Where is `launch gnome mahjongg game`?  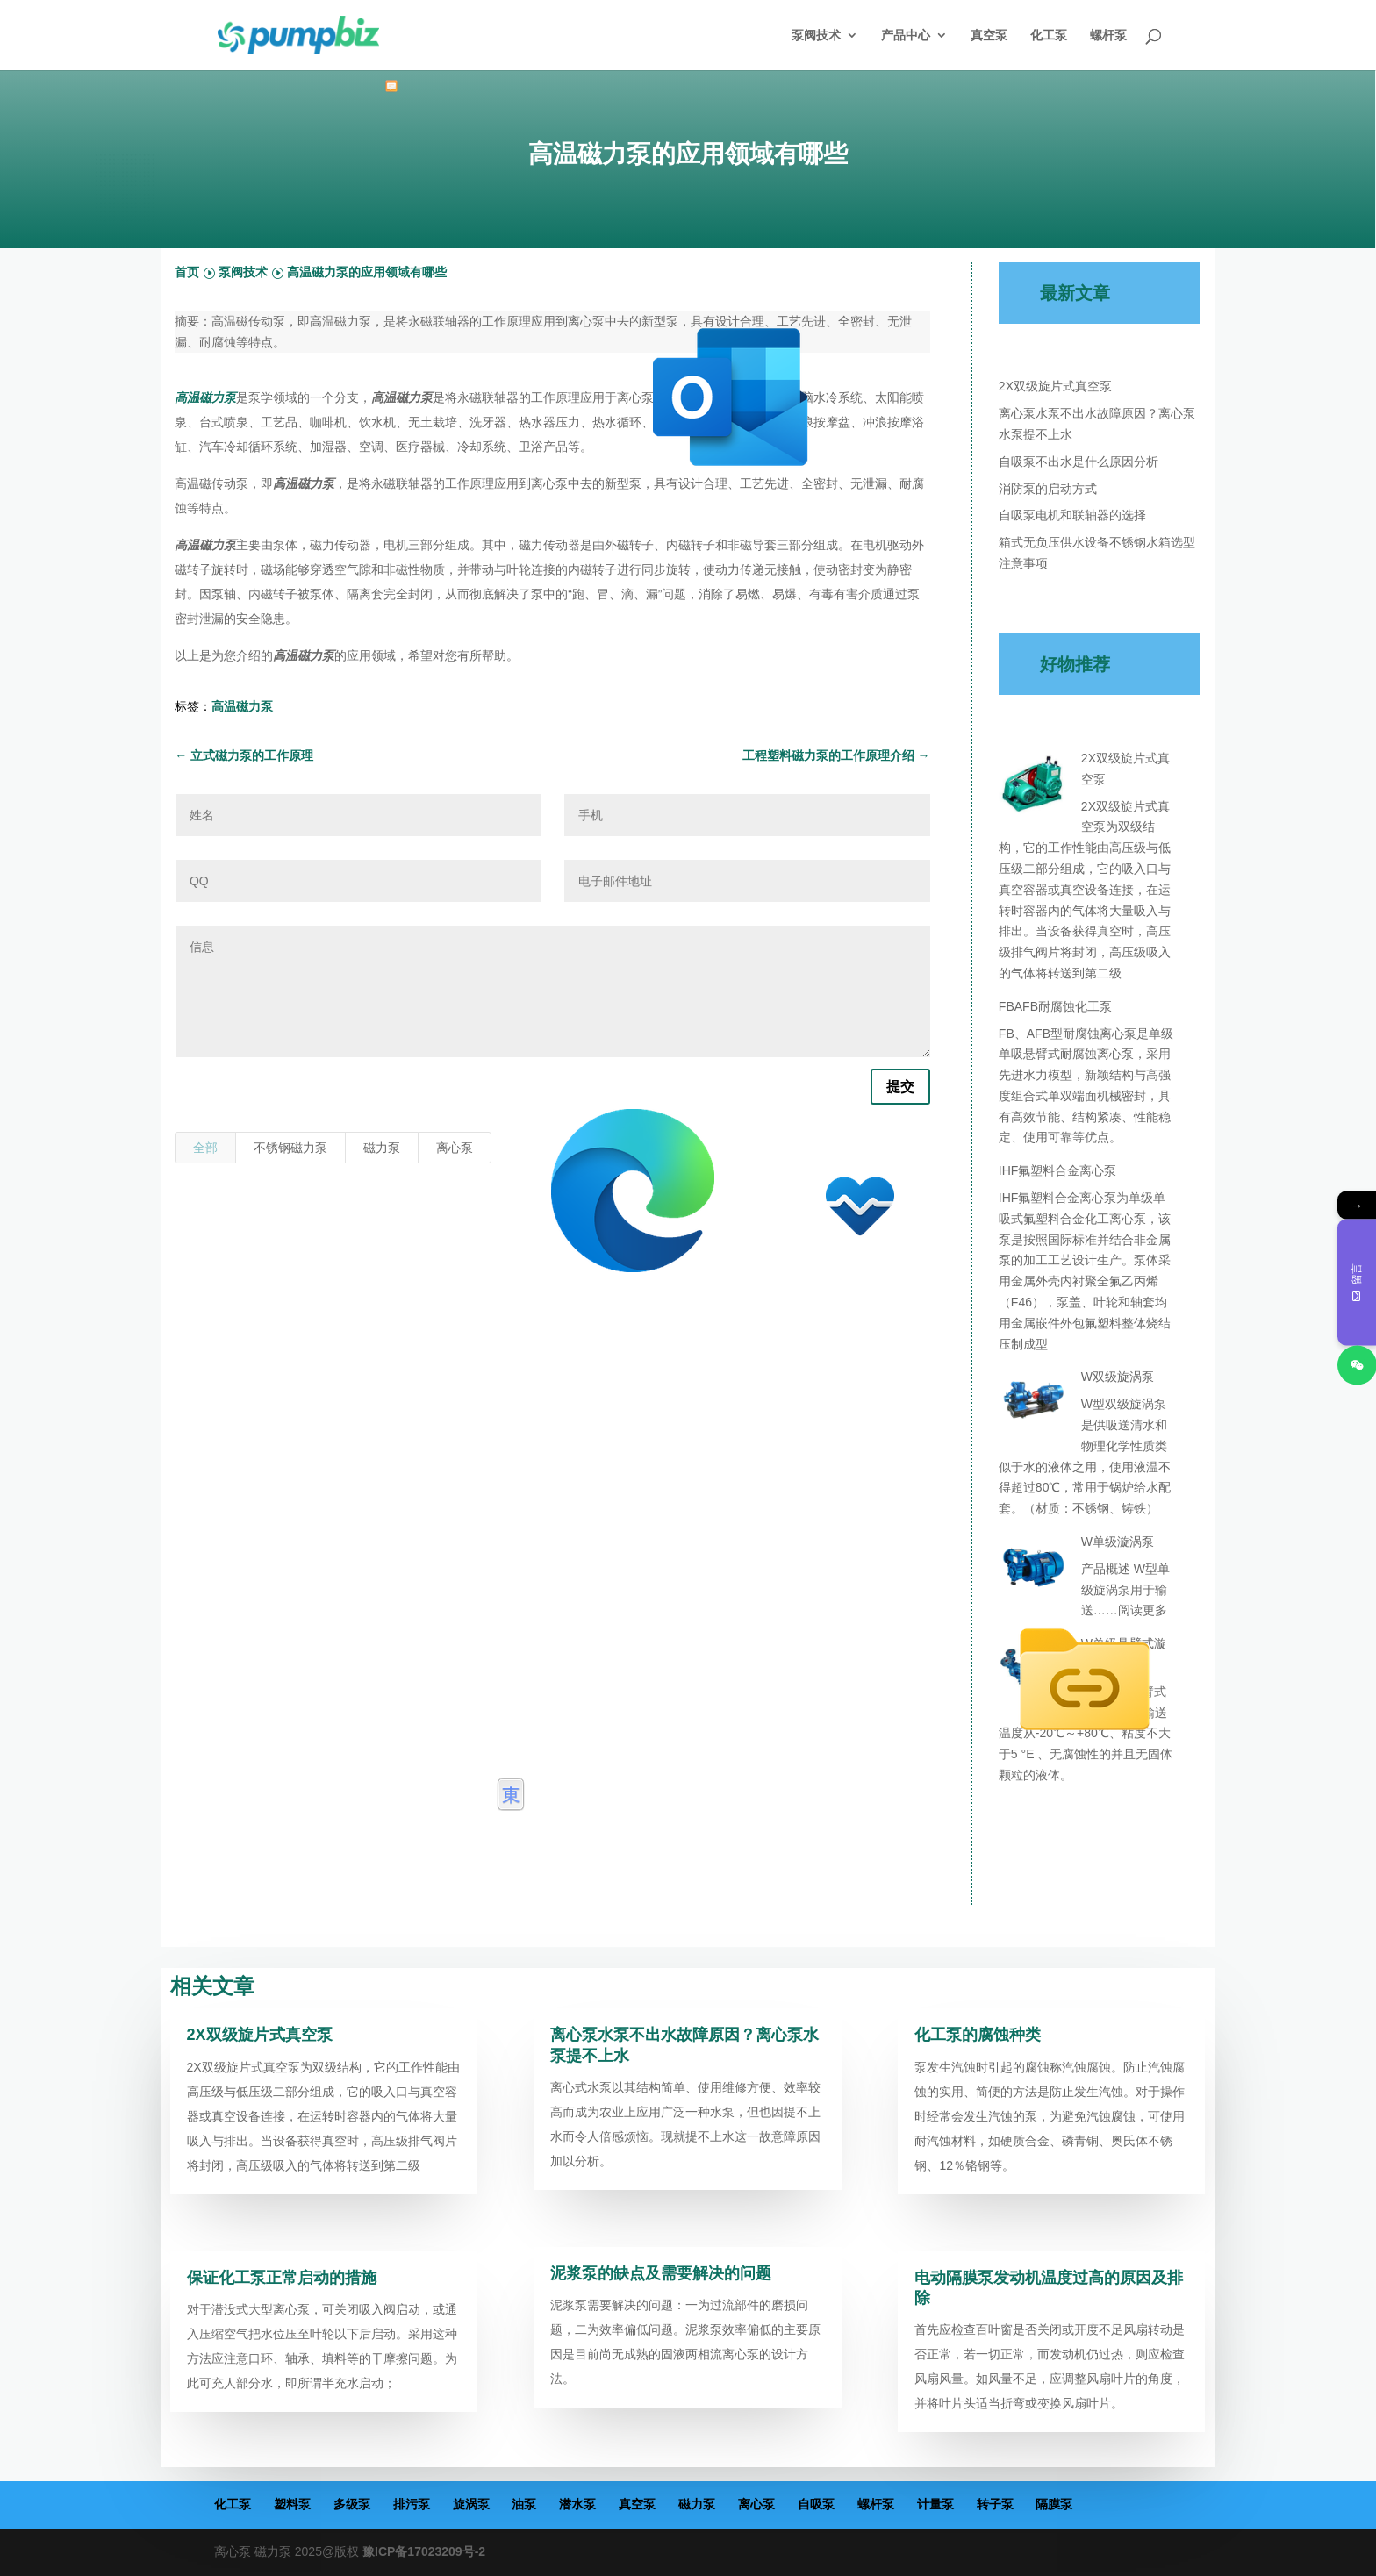
launch gnome mahjongg game is located at coordinates (511, 1794).